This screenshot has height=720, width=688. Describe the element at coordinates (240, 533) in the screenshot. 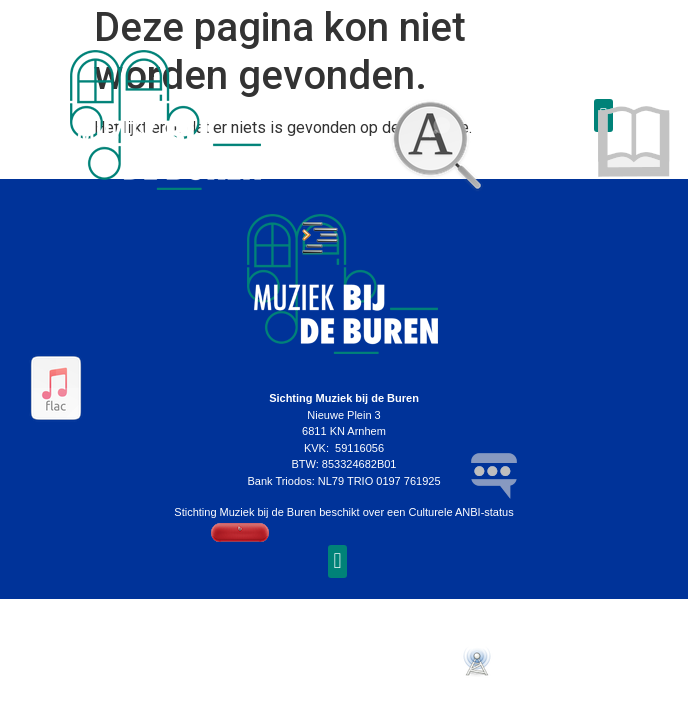

I see `beats pill bluetooth speaker connected` at that location.